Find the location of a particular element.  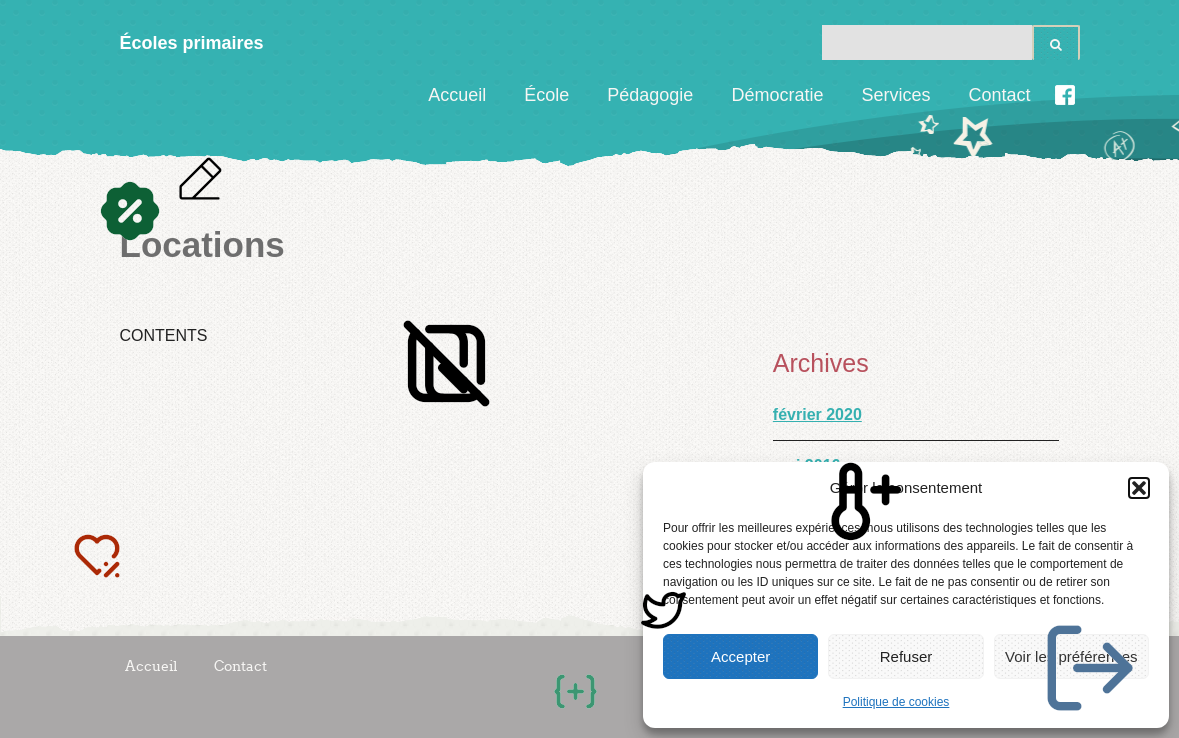

log out of your account is located at coordinates (1090, 668).